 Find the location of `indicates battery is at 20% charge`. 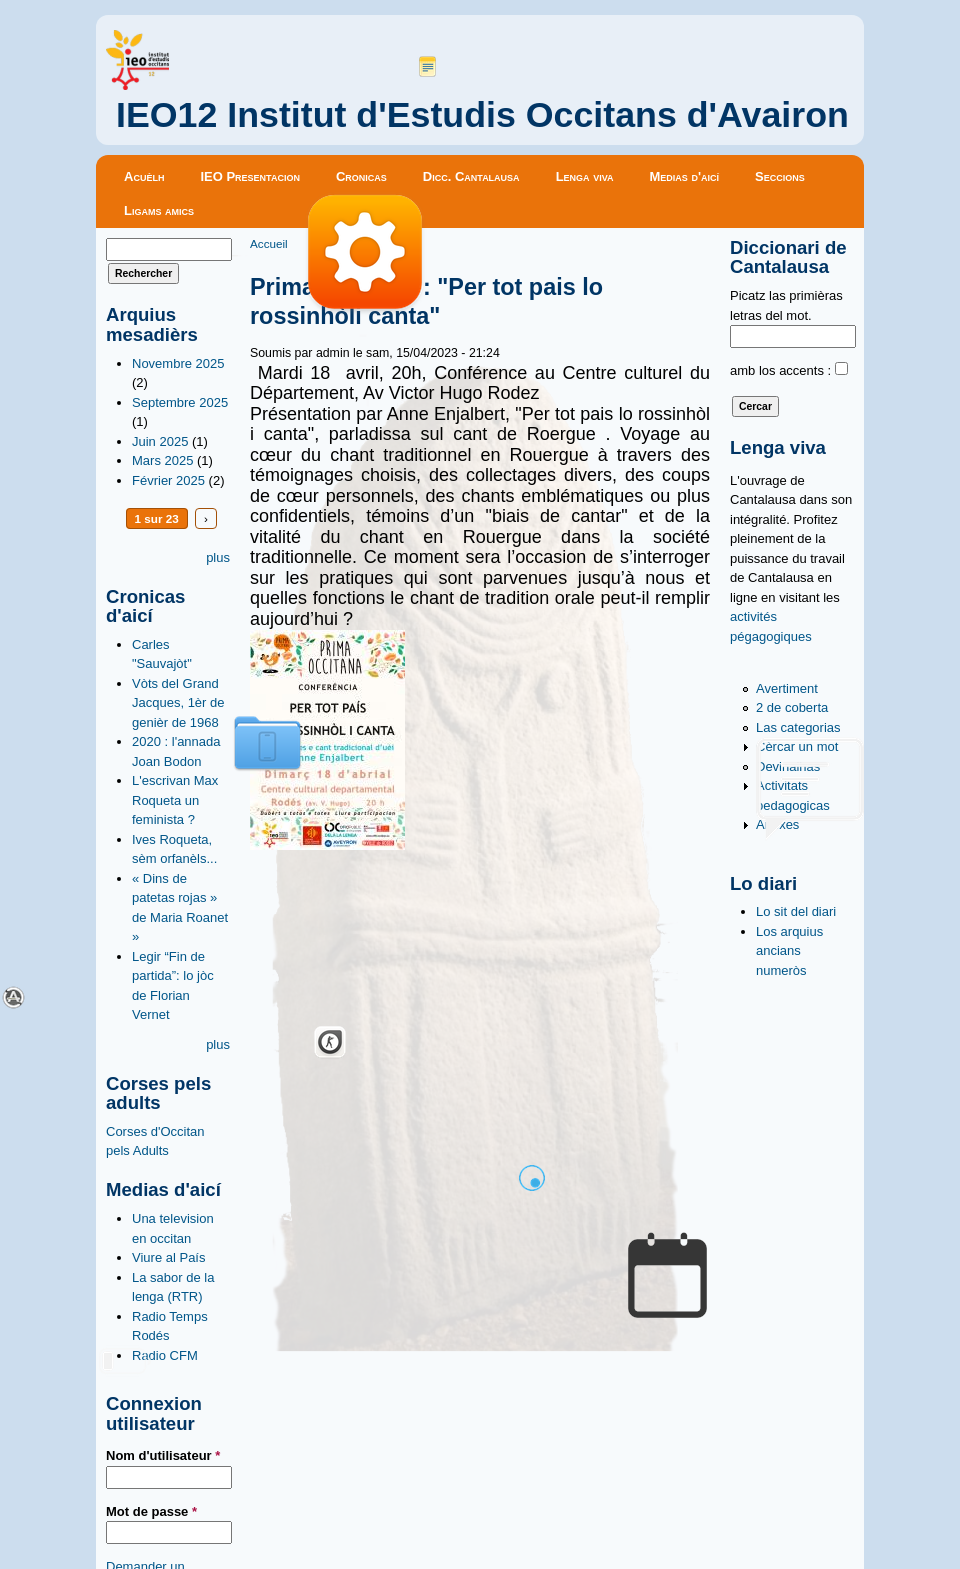

indicates battery is at 20% charge is located at coordinates (125, 1361).